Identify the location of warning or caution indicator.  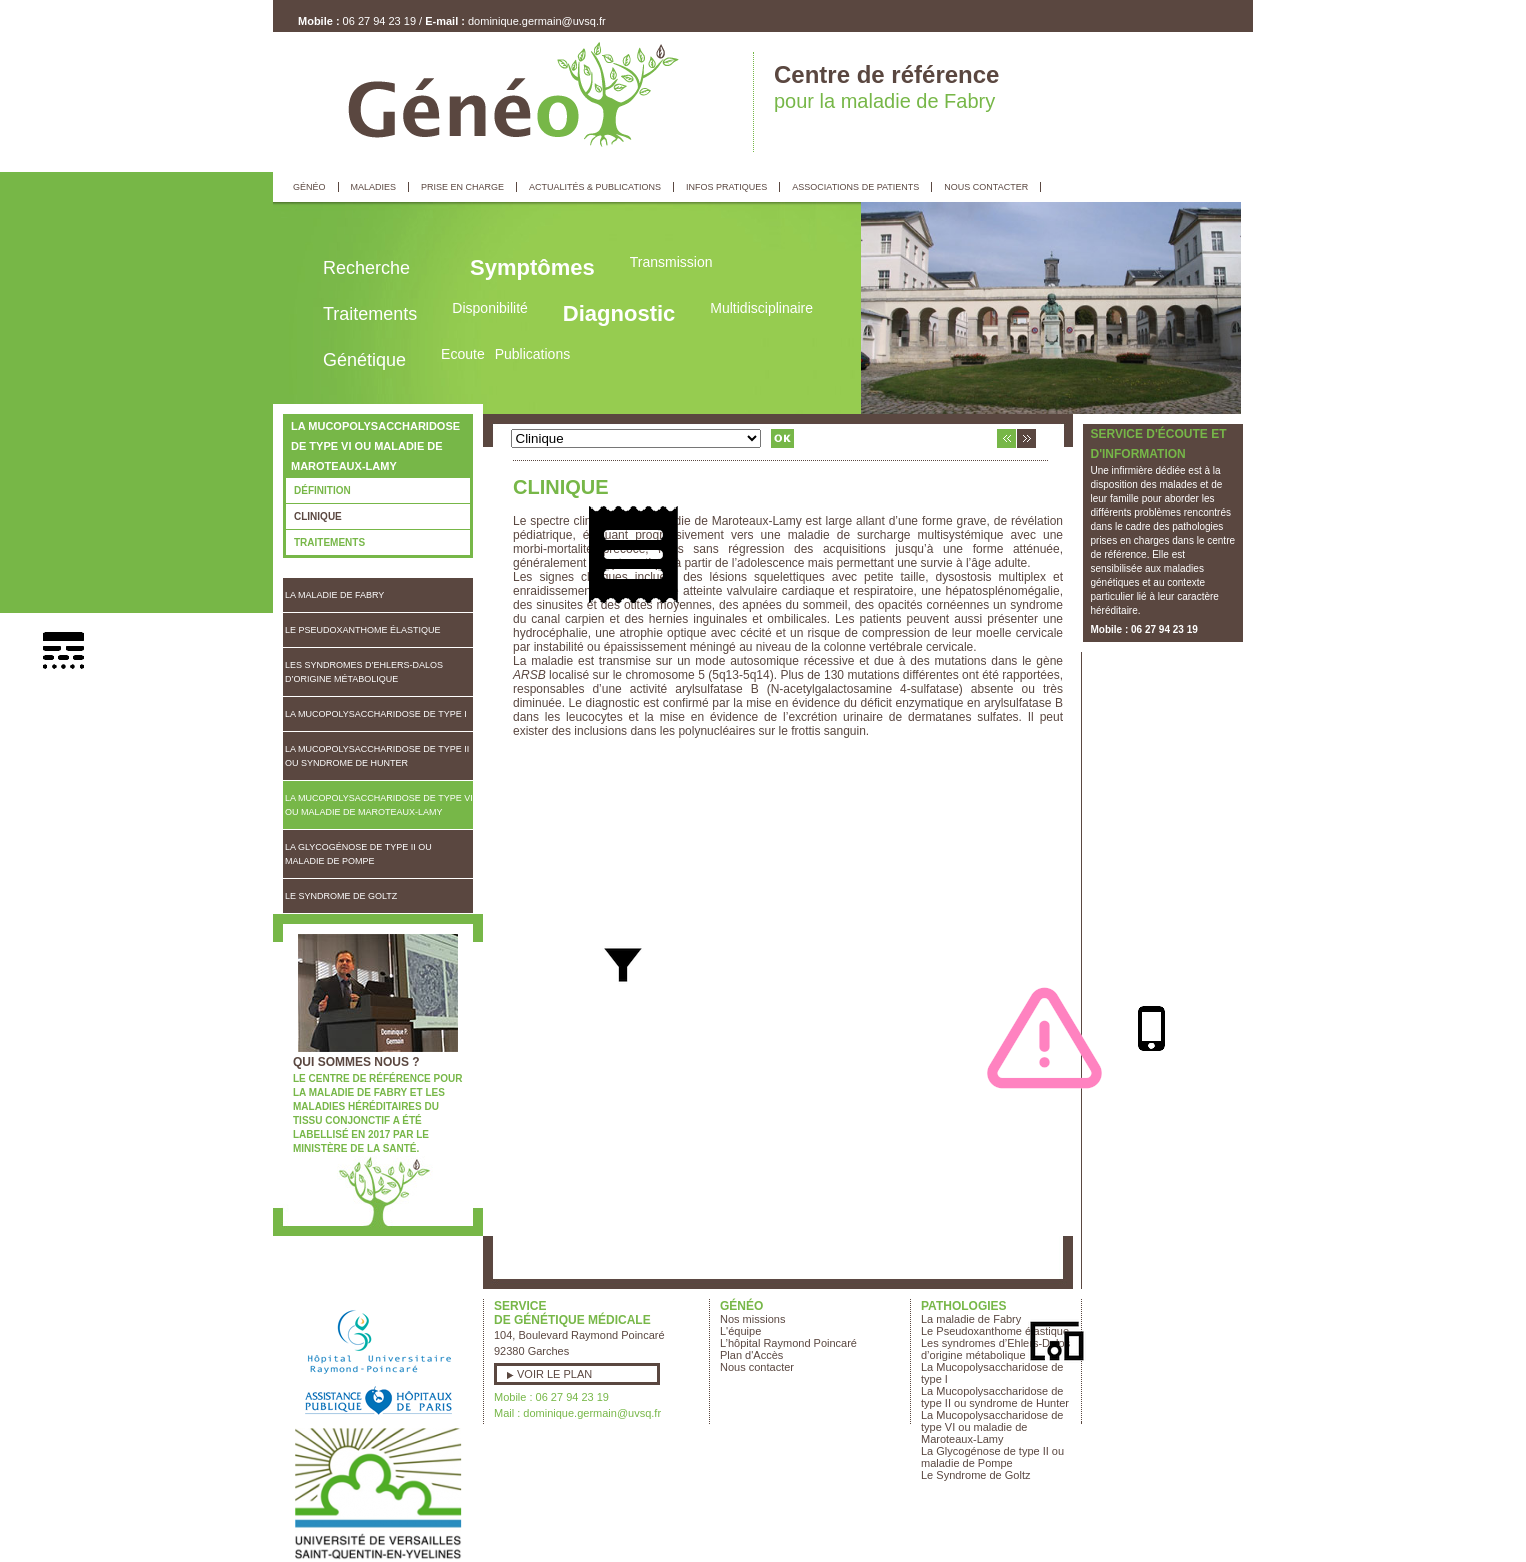
(1044, 1041).